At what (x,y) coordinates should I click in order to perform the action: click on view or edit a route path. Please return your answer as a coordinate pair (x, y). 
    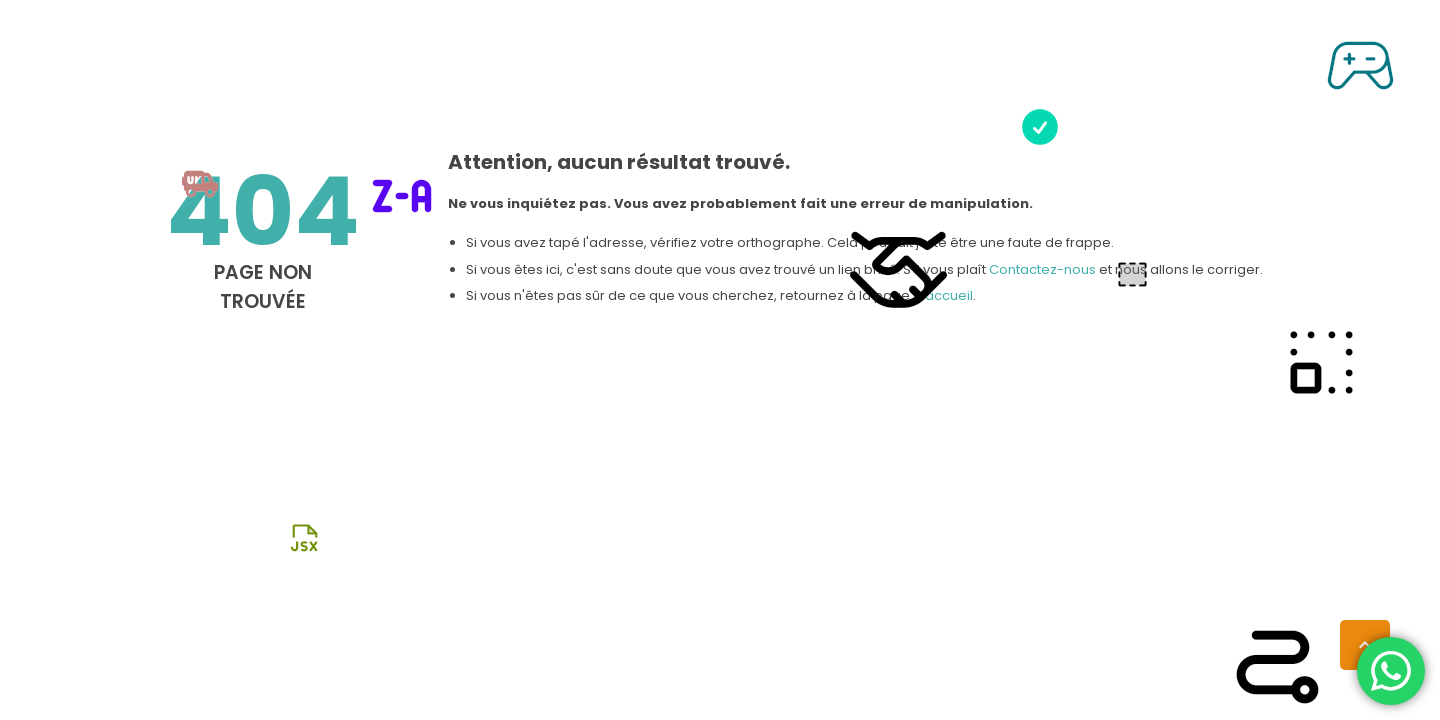
    Looking at the image, I should click on (1277, 662).